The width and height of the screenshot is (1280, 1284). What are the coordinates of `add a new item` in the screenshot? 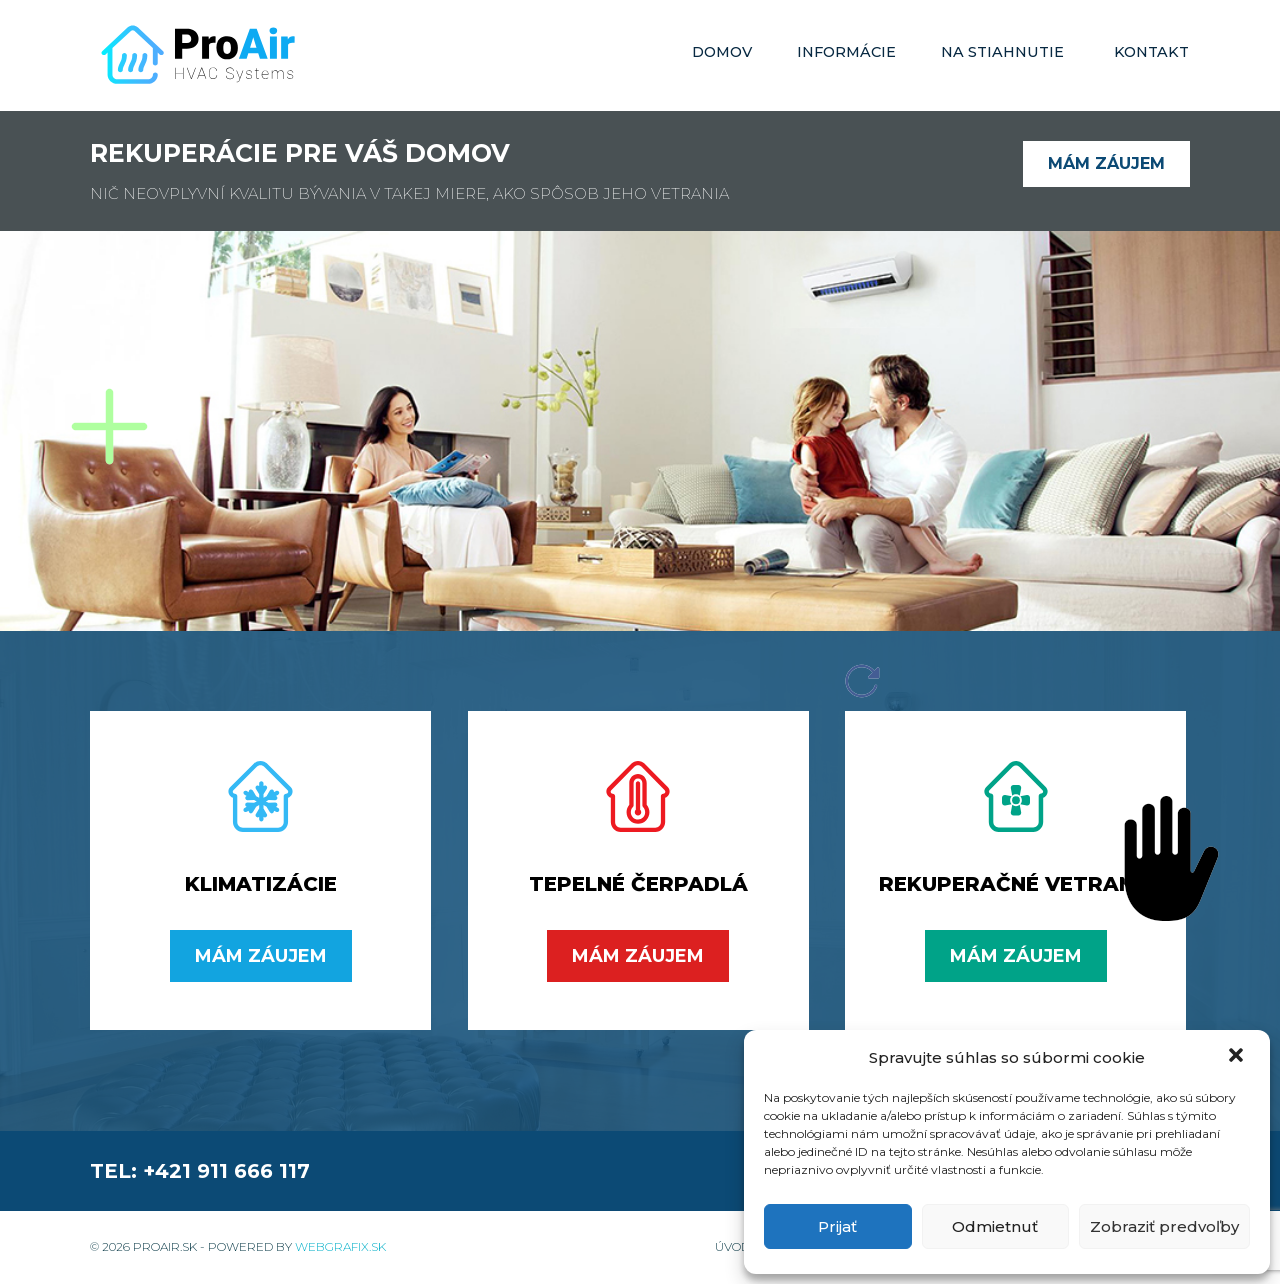 It's located at (109, 426).